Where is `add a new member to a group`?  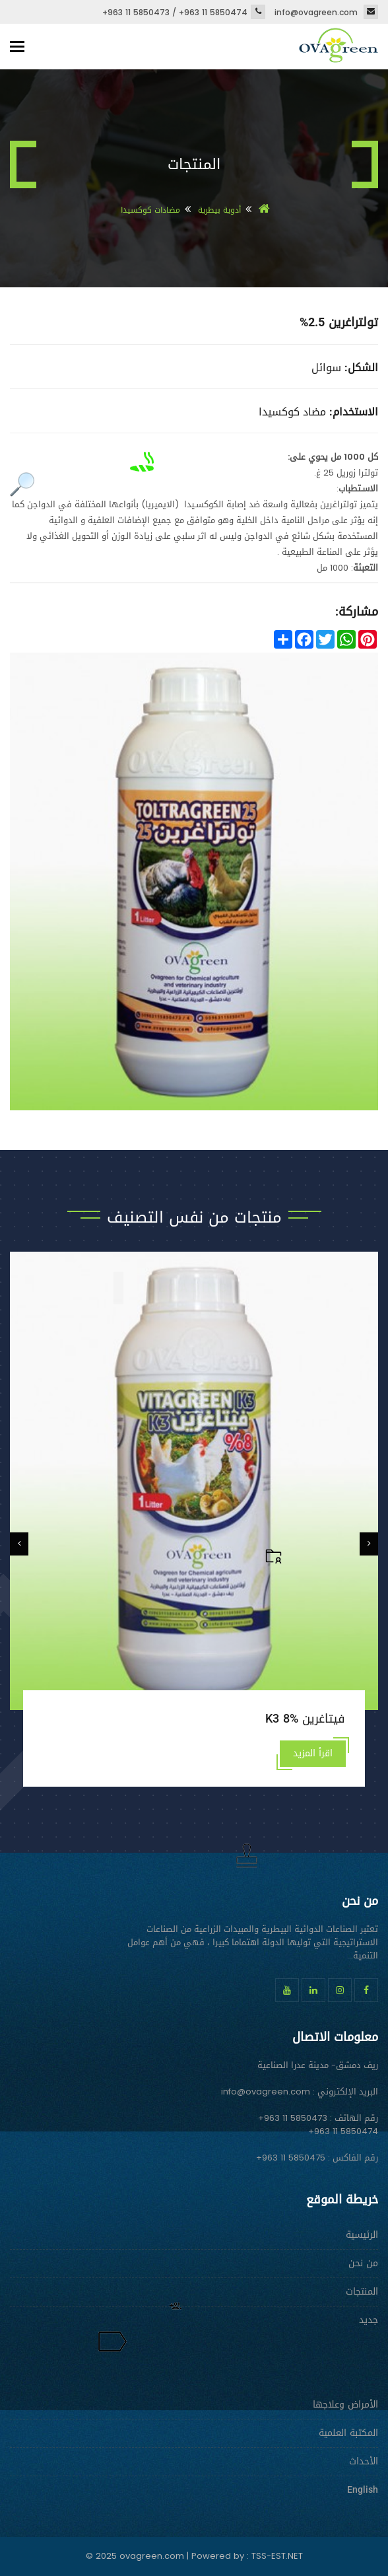
add a new member to a group is located at coordinates (176, 2306).